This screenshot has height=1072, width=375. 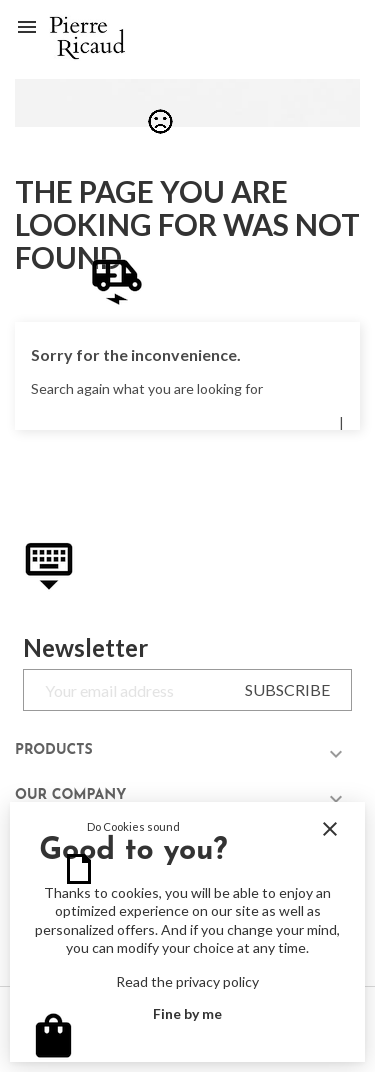 I want to click on rate your experience as negative, so click(x=160, y=121).